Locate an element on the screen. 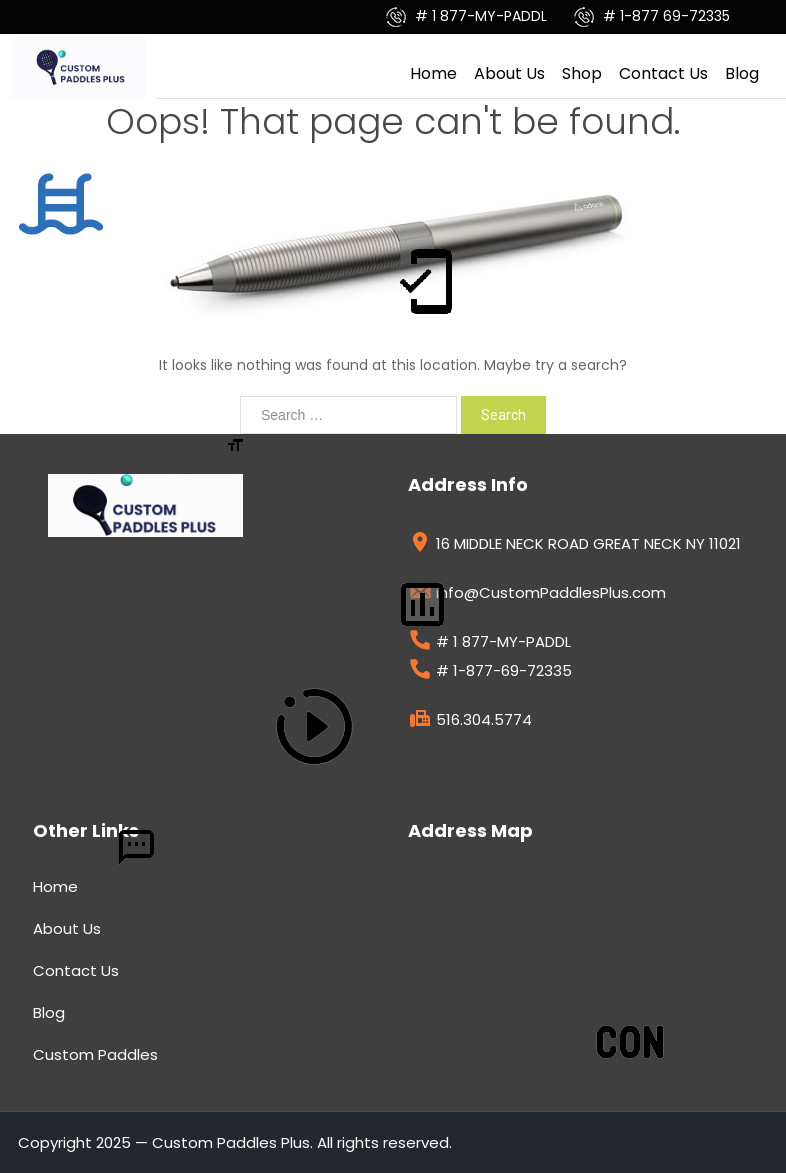 This screenshot has height=1173, width=786. insert a chart or graph into a document is located at coordinates (422, 604).